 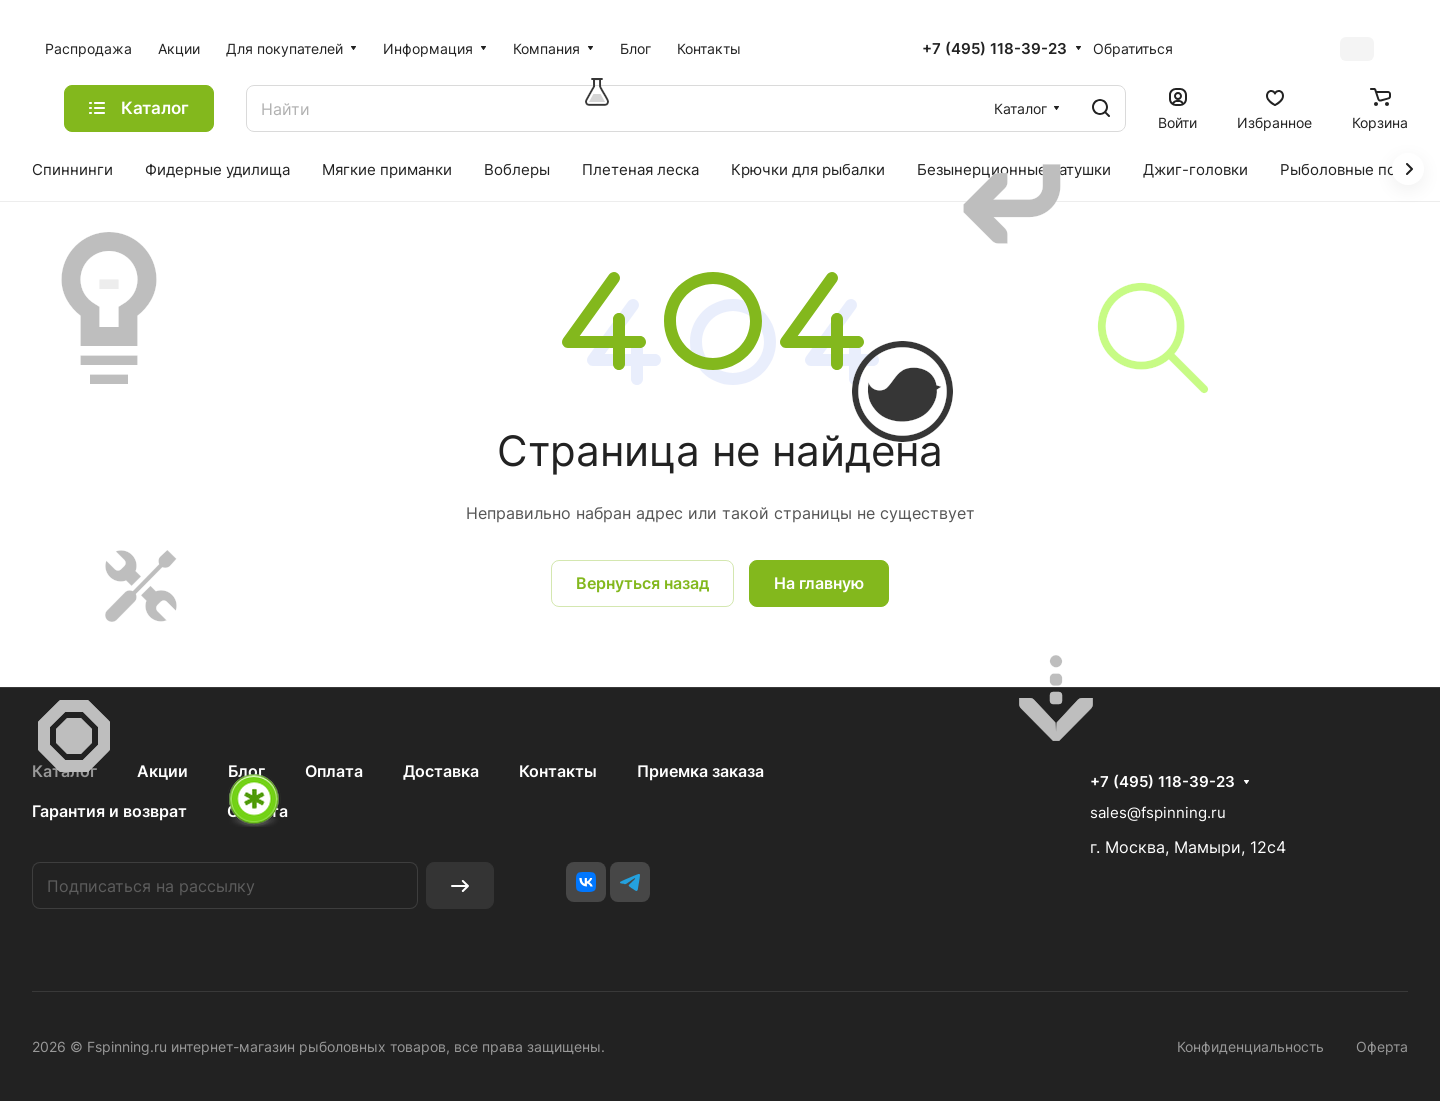 What do you see at coordinates (254, 799) in the screenshot?
I see `indicates a generic or unspecified item type` at bounding box center [254, 799].